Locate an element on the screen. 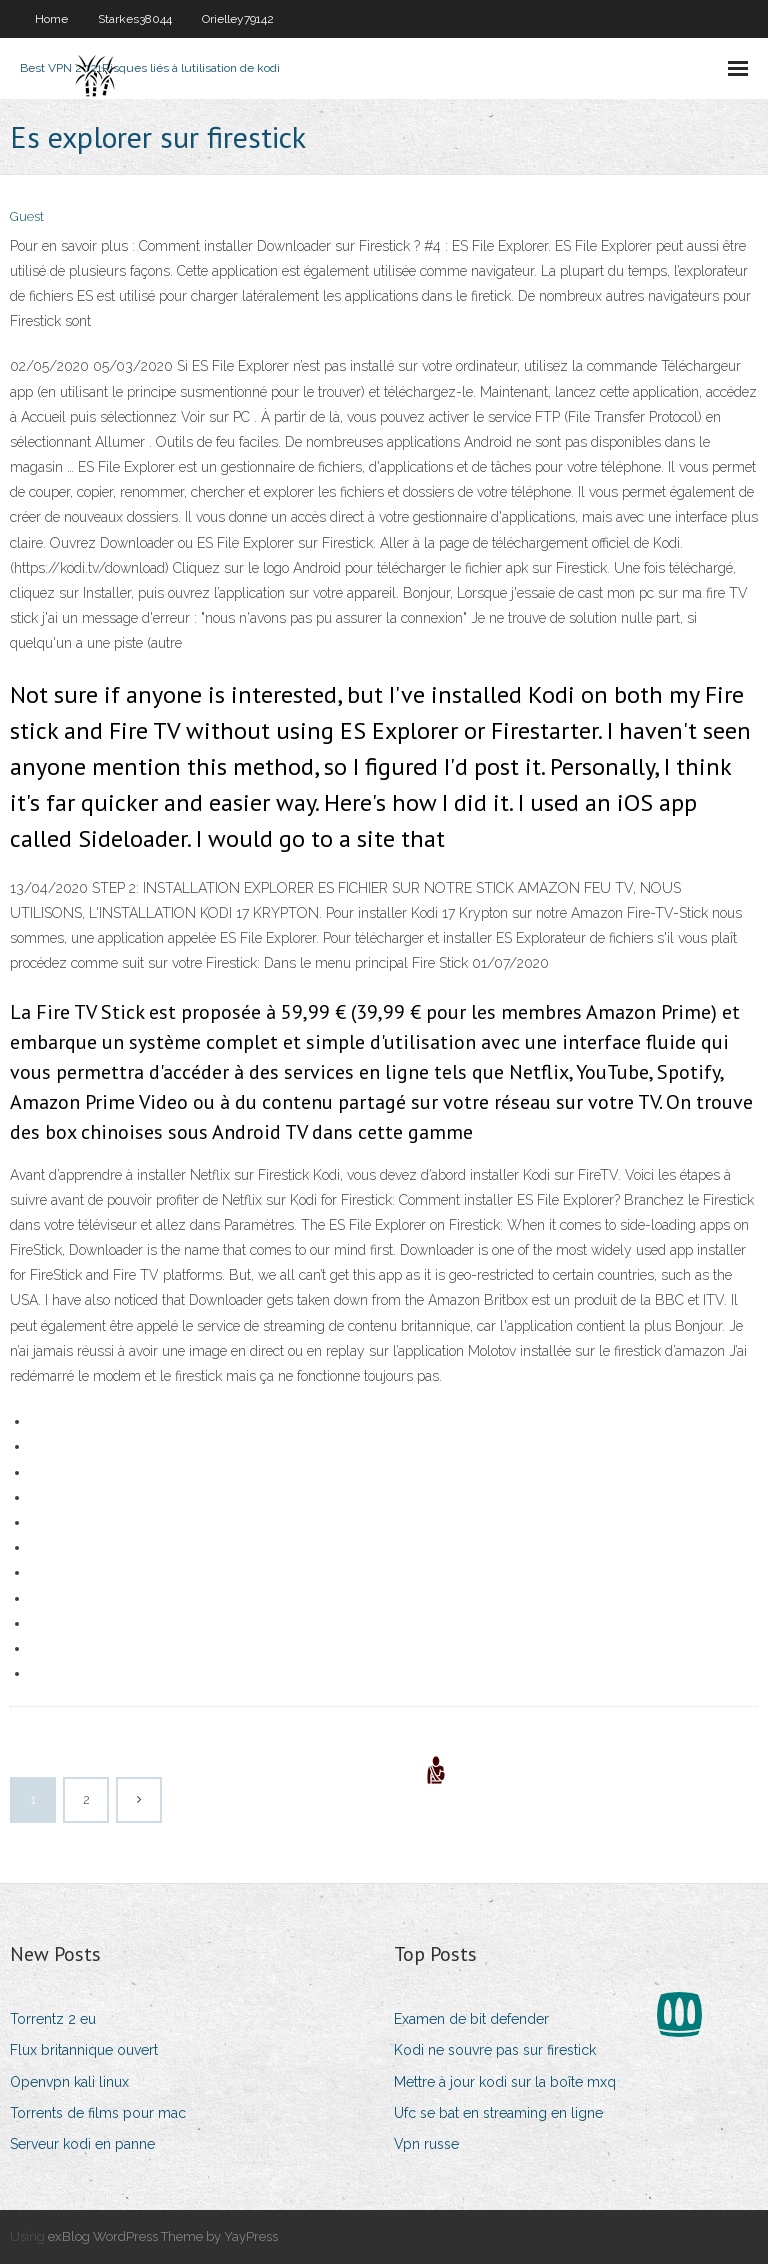 The image size is (768, 2264). barrel or cask item in a game inventory is located at coordinates (679, 2014).